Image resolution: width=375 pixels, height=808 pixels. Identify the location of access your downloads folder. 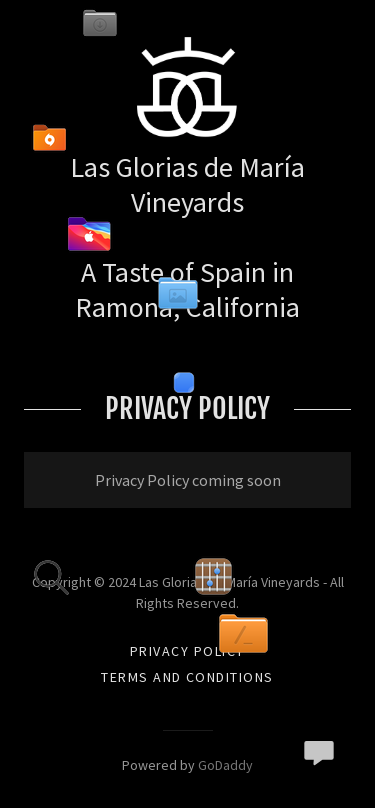
(100, 23).